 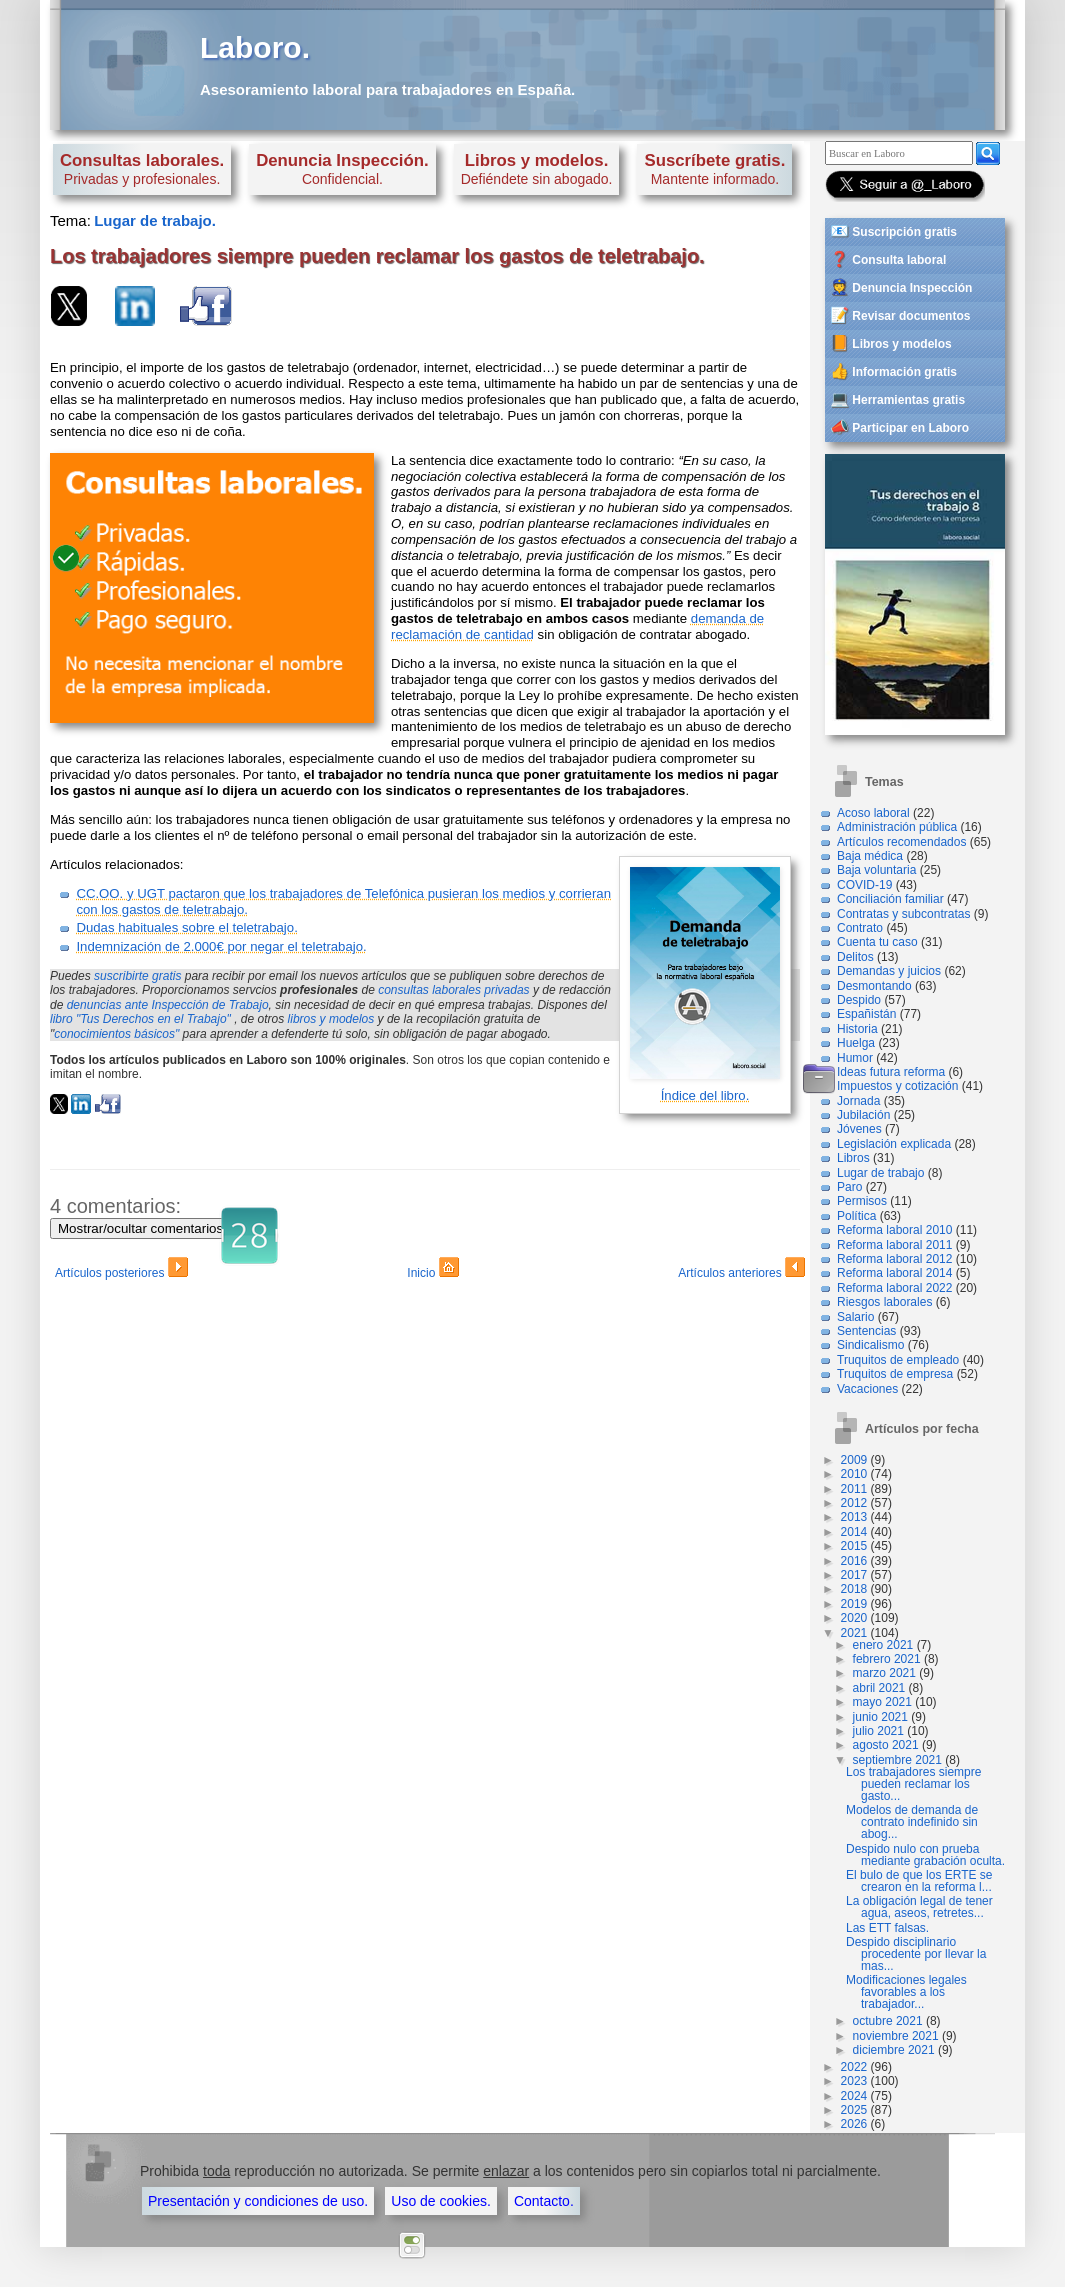 What do you see at coordinates (819, 1078) in the screenshot?
I see `open the nautilus file manager` at bounding box center [819, 1078].